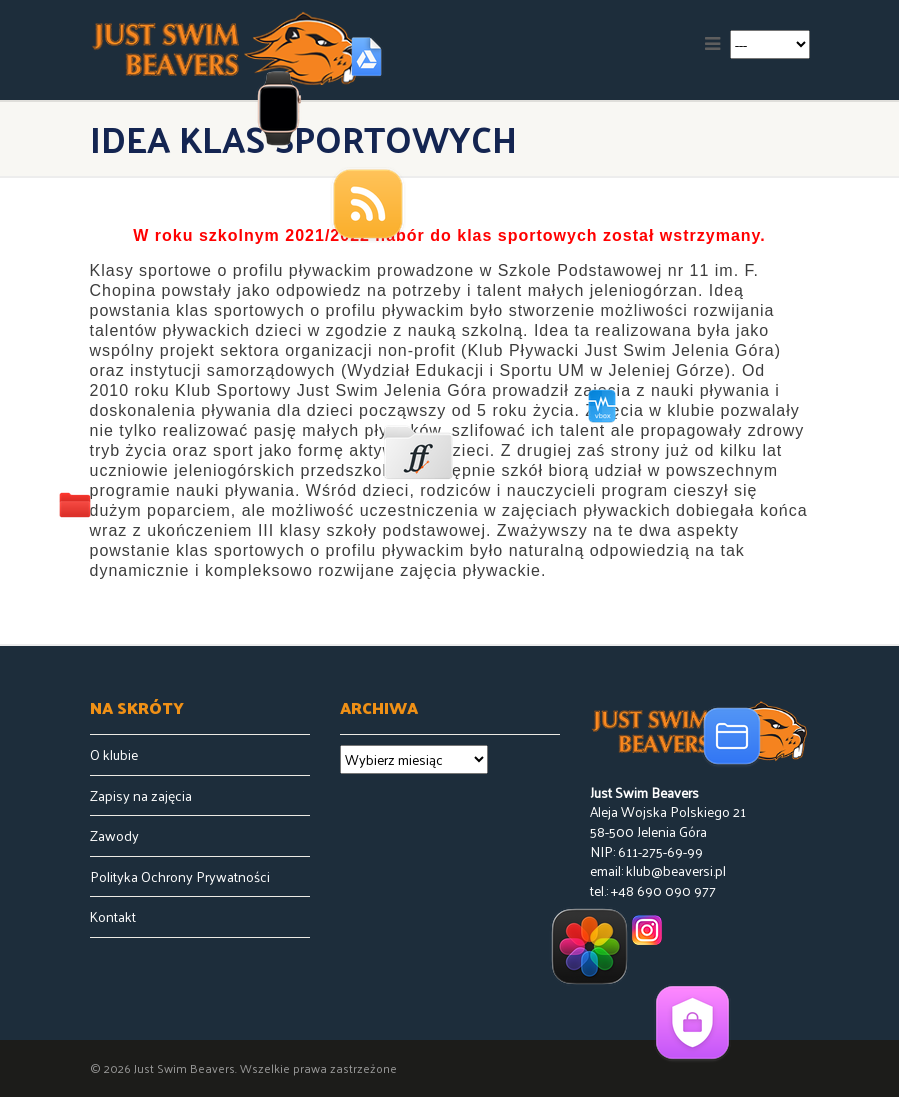 The image size is (899, 1097). I want to click on a google drive shortcut or linked file, so click(366, 57).